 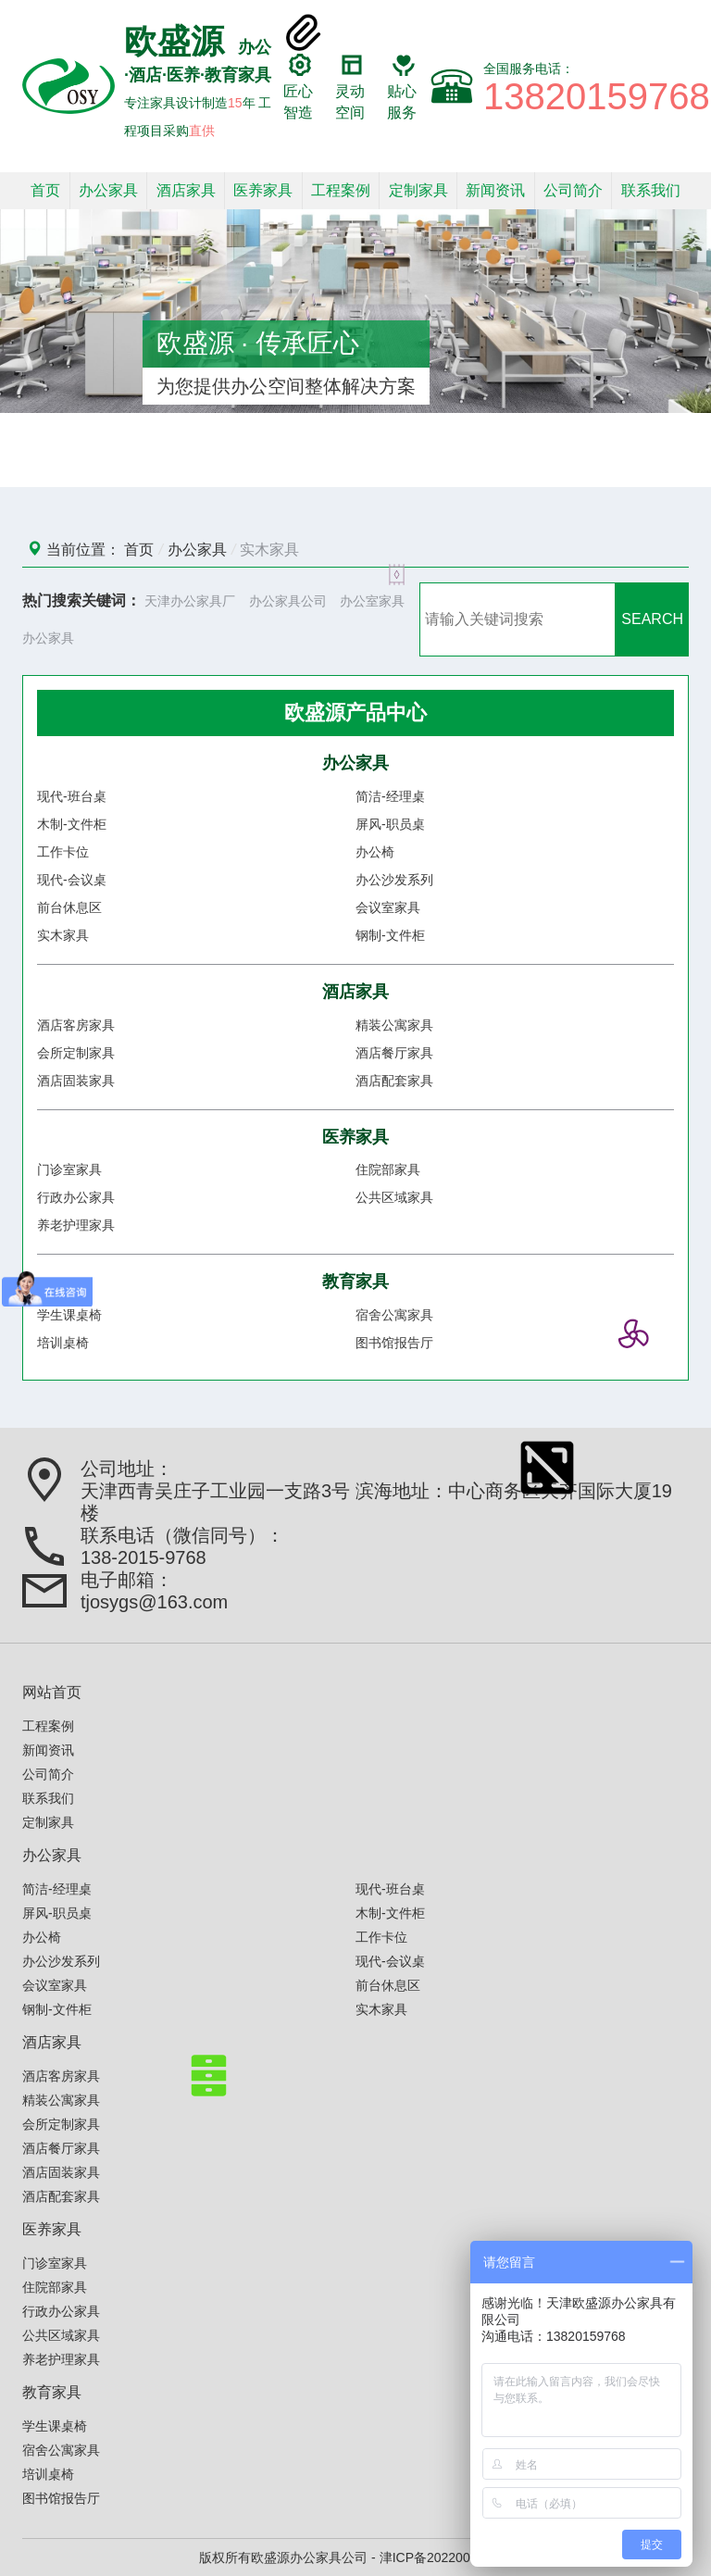 What do you see at coordinates (547, 1468) in the screenshot?
I see `disable selection mode` at bounding box center [547, 1468].